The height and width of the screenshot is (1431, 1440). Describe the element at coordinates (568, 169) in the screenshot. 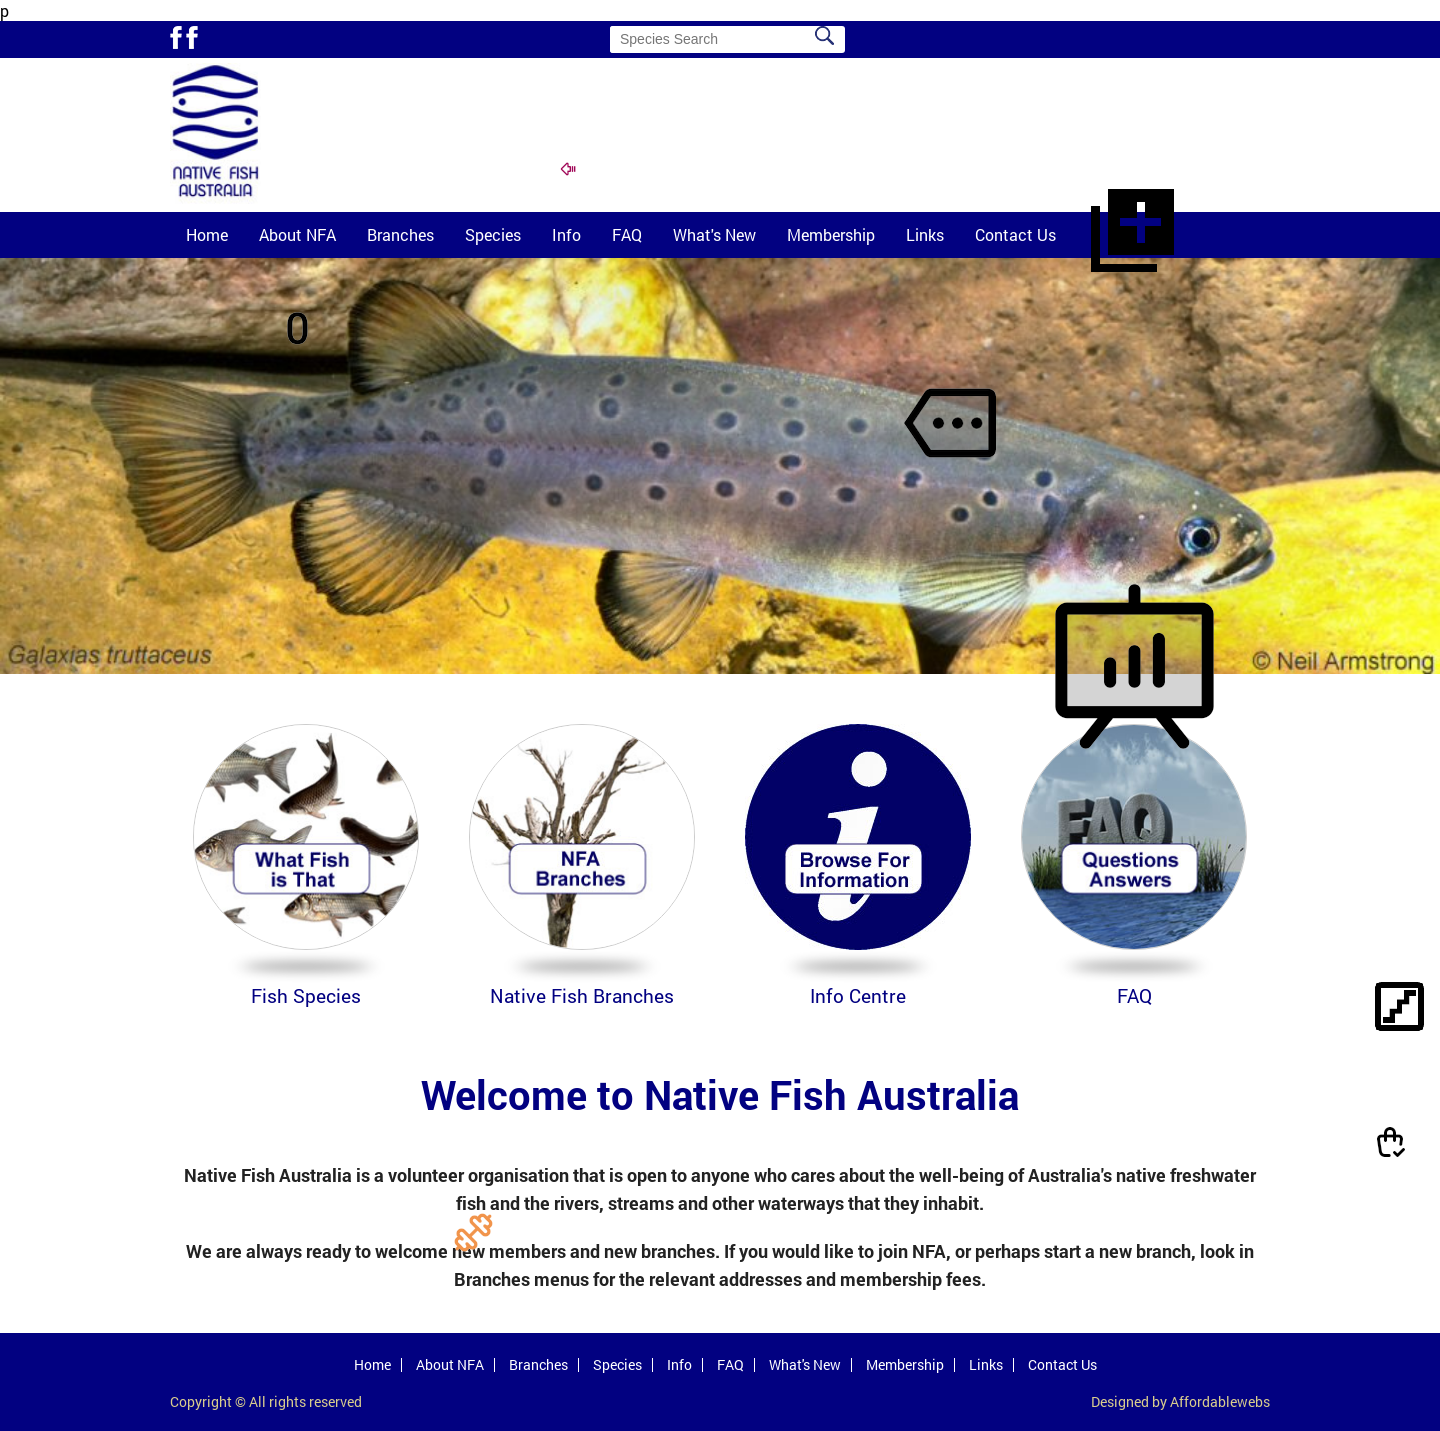

I see `go back to previous content` at that location.